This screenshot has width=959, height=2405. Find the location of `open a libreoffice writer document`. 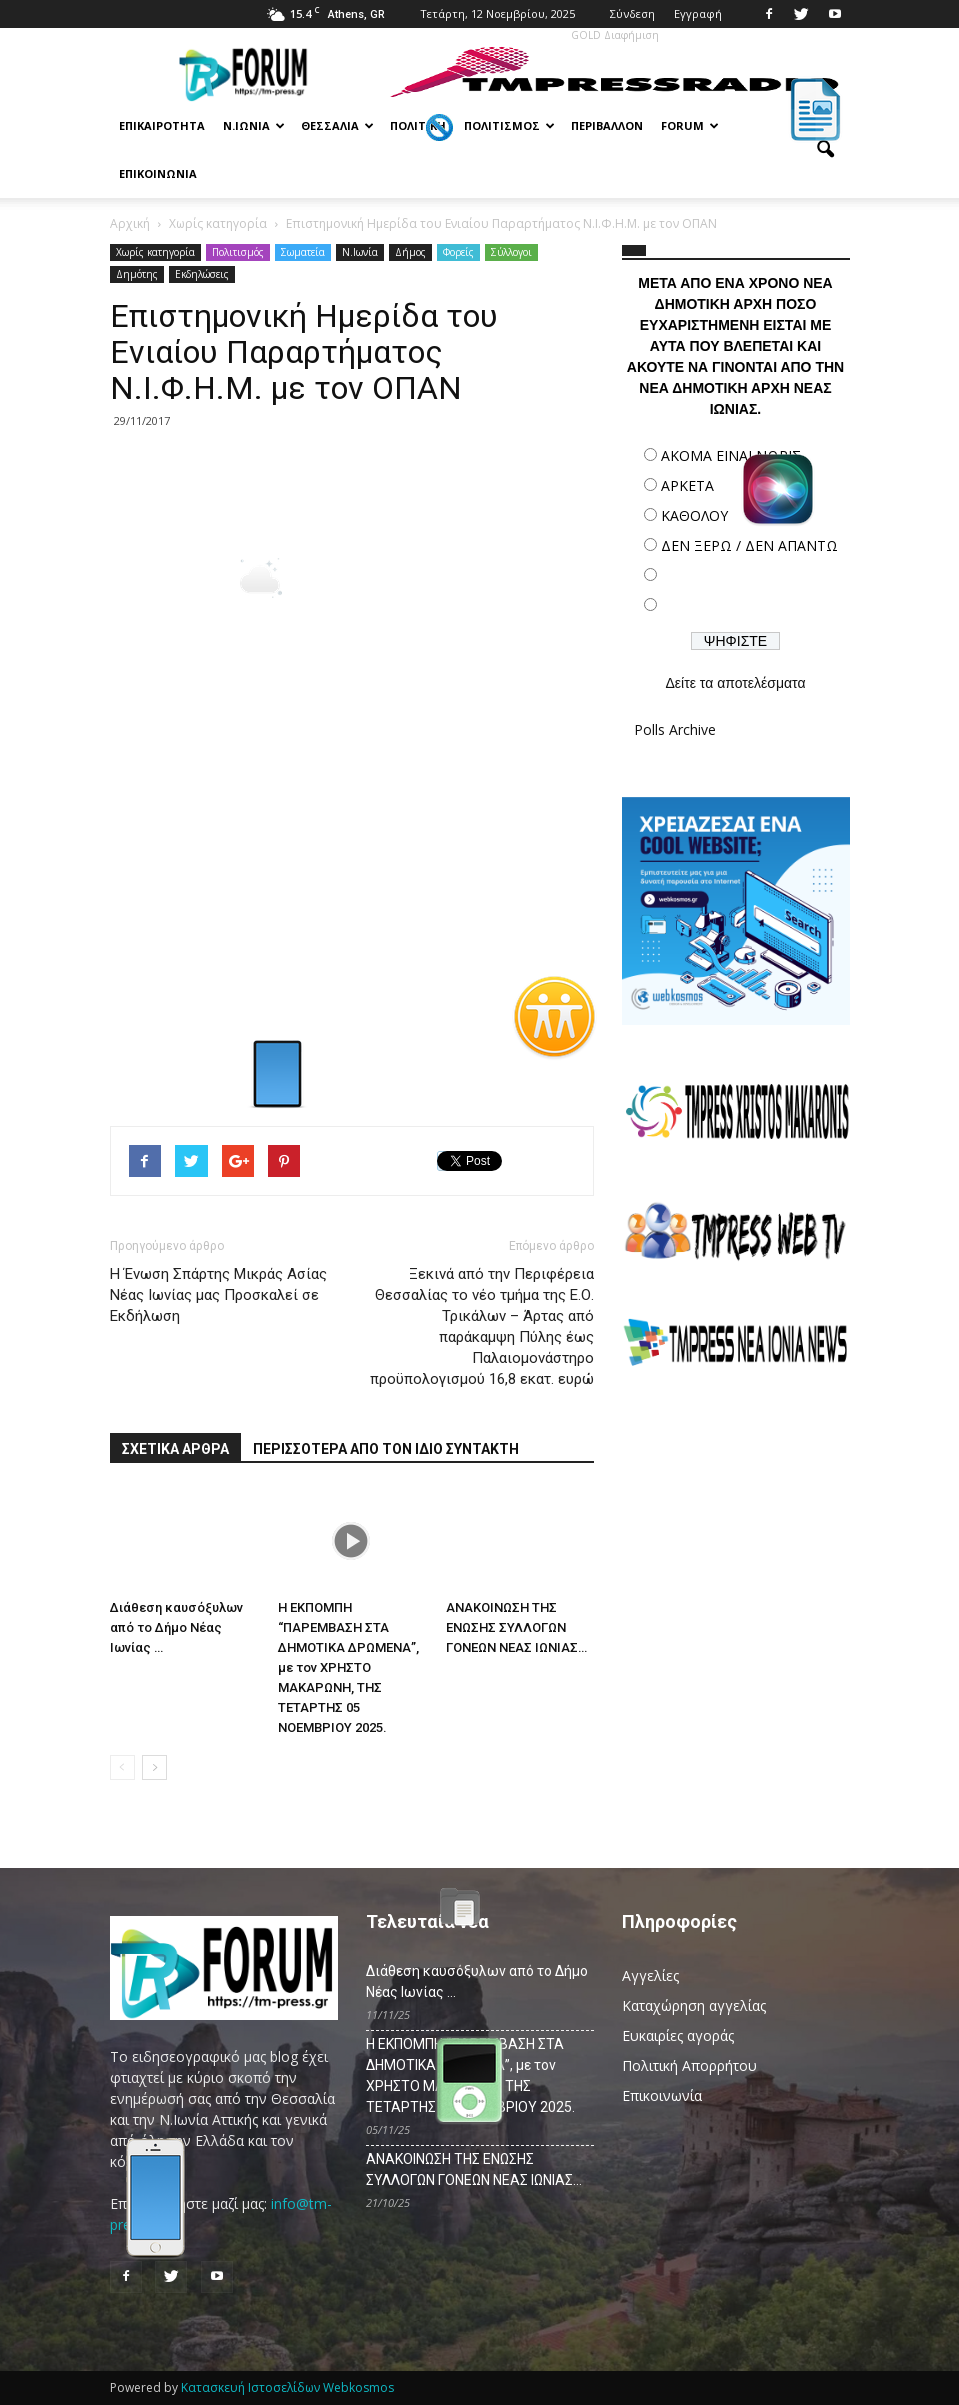

open a libreoffice writer document is located at coordinates (815, 109).